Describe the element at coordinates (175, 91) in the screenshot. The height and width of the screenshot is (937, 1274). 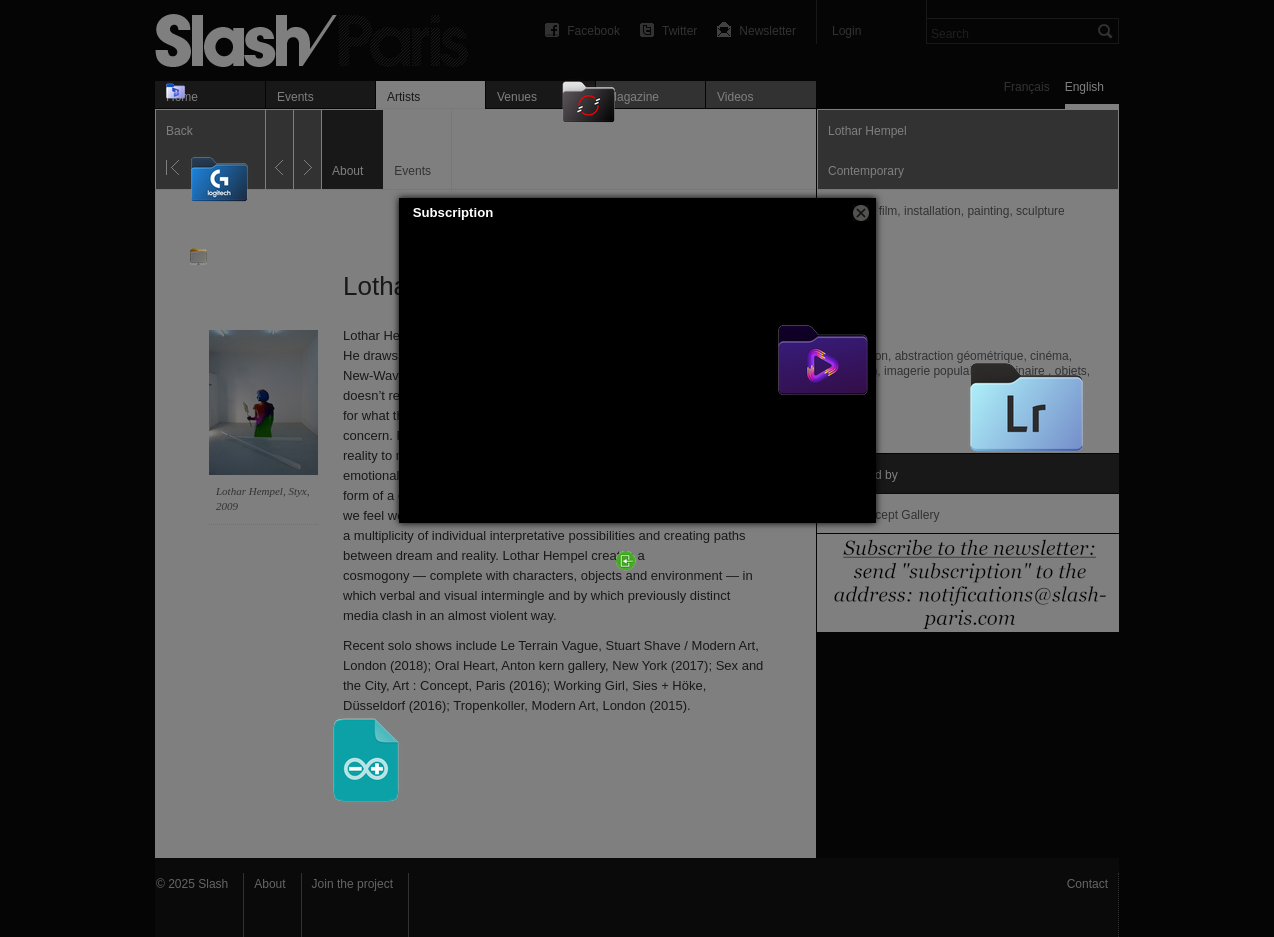
I see `open microsoft dynamics 365 for phones folder` at that location.